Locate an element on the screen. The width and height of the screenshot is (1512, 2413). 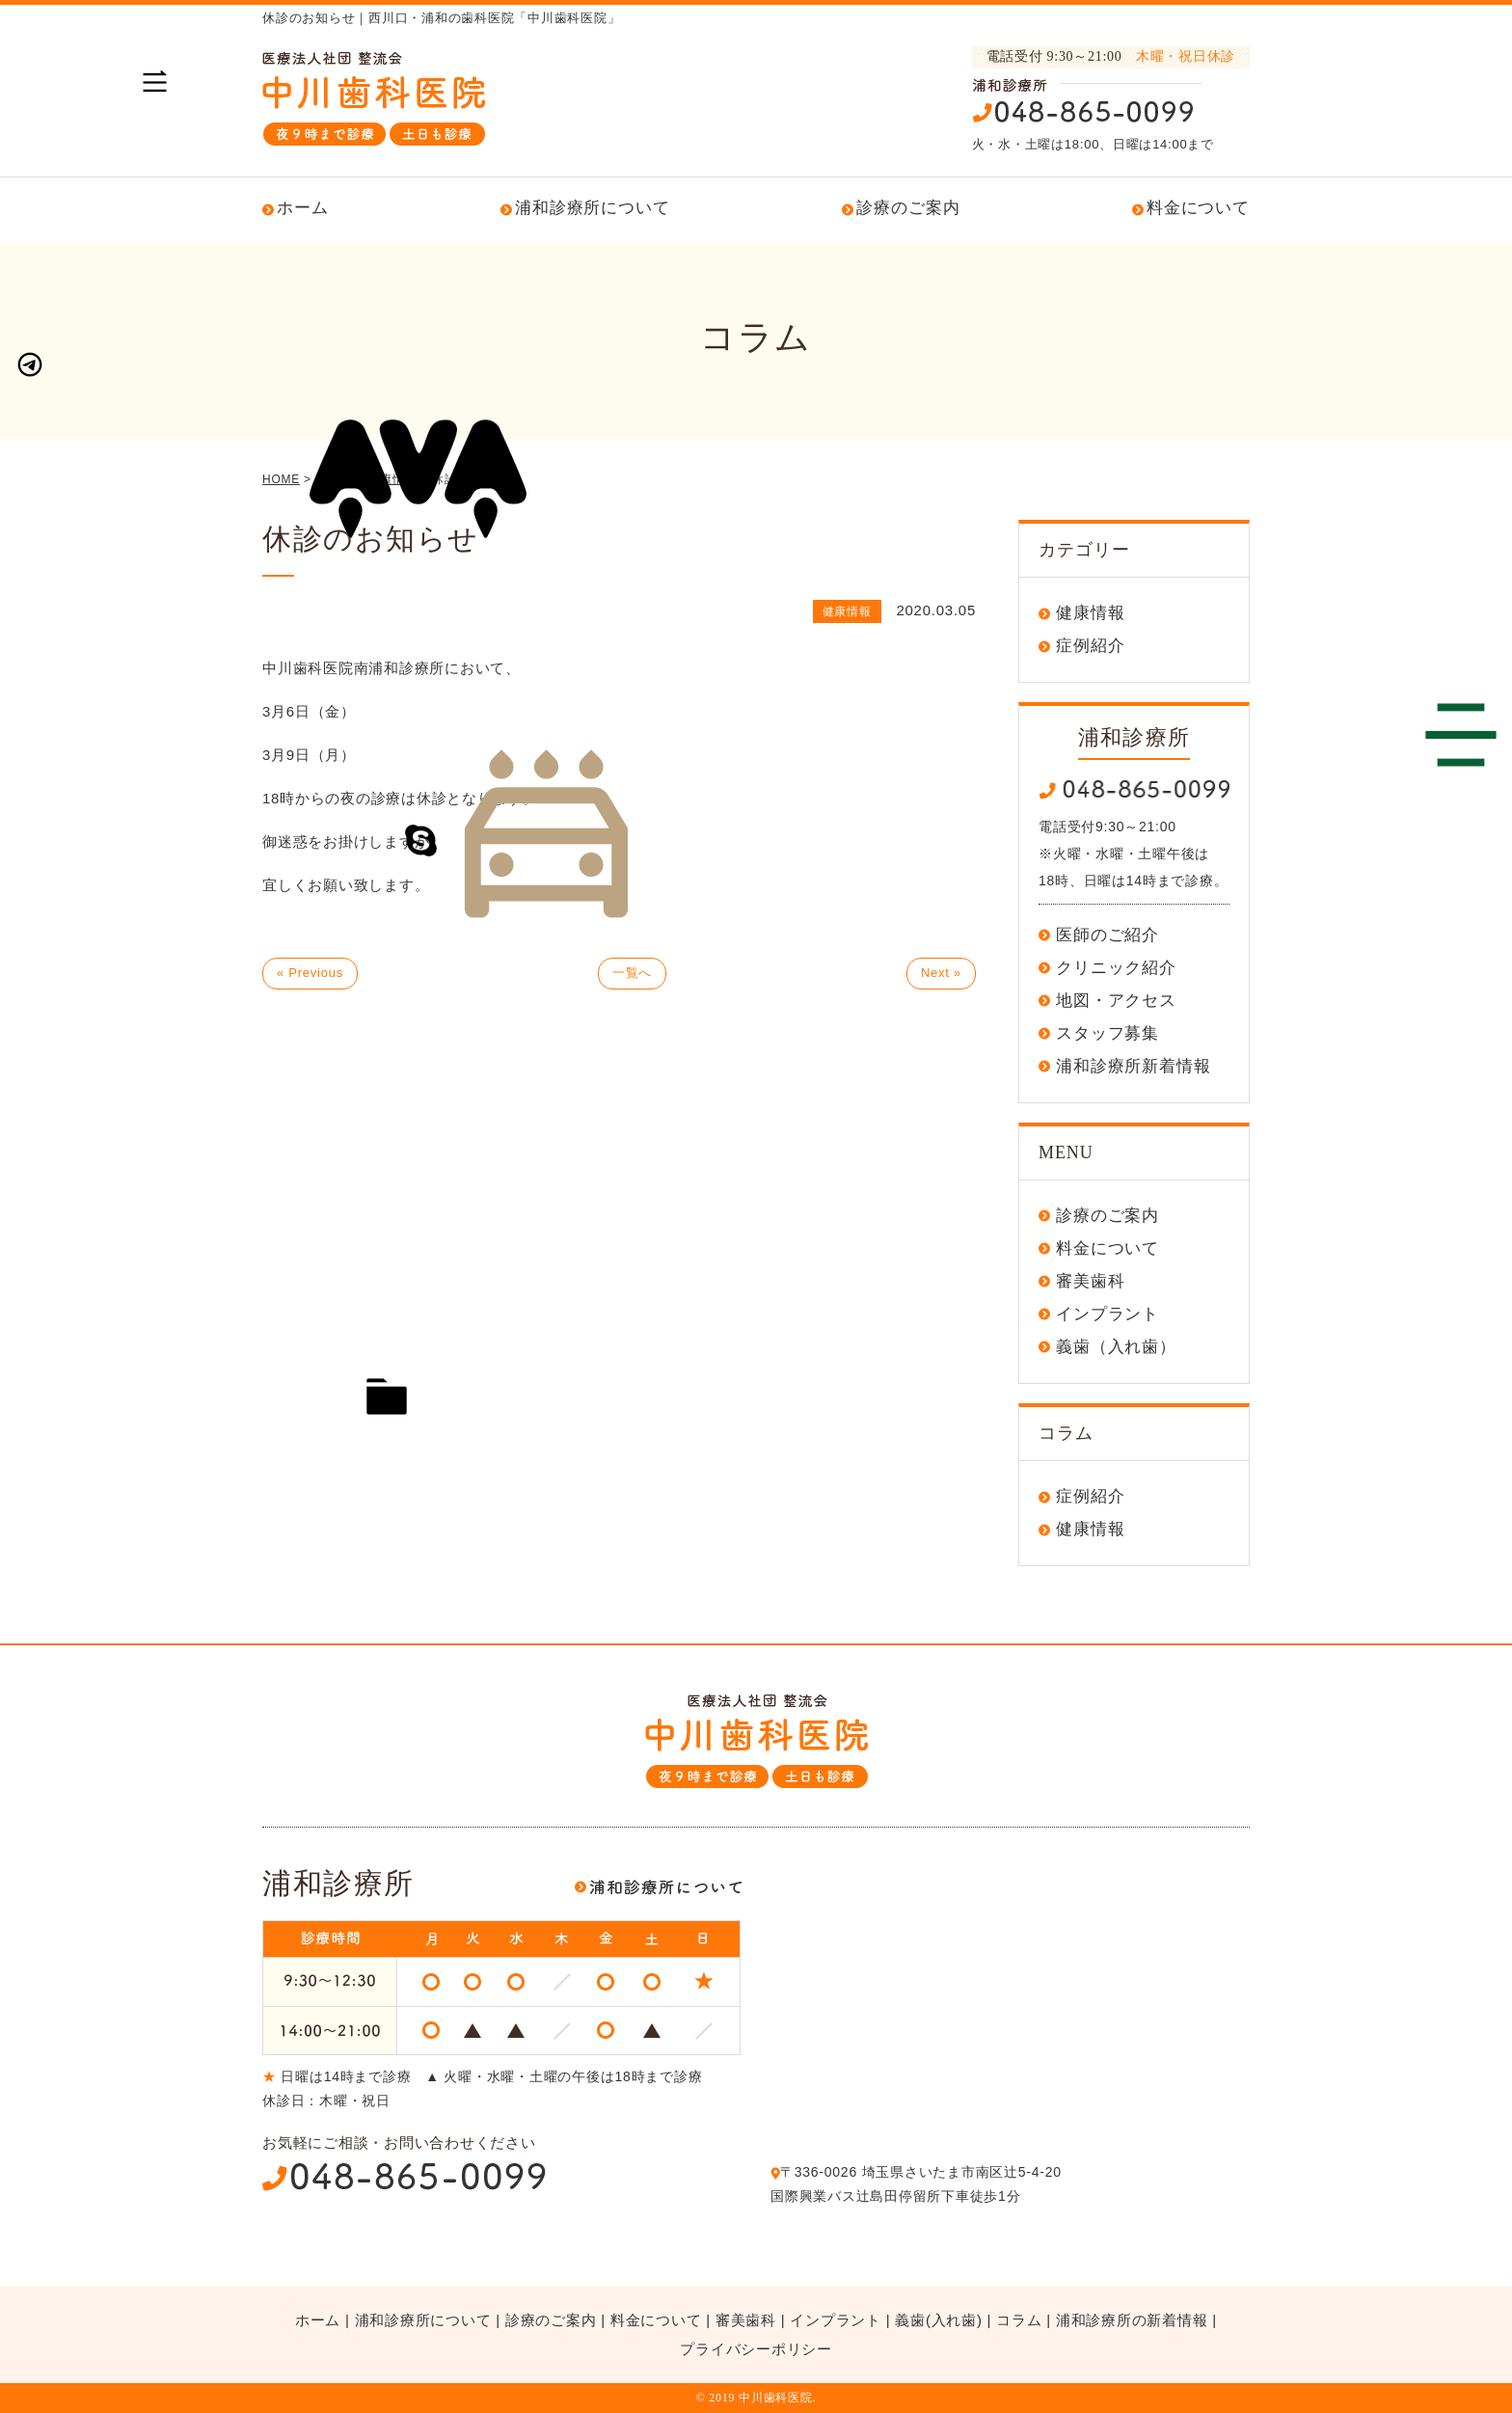
open Telegram messaging app is located at coordinates (30, 365).